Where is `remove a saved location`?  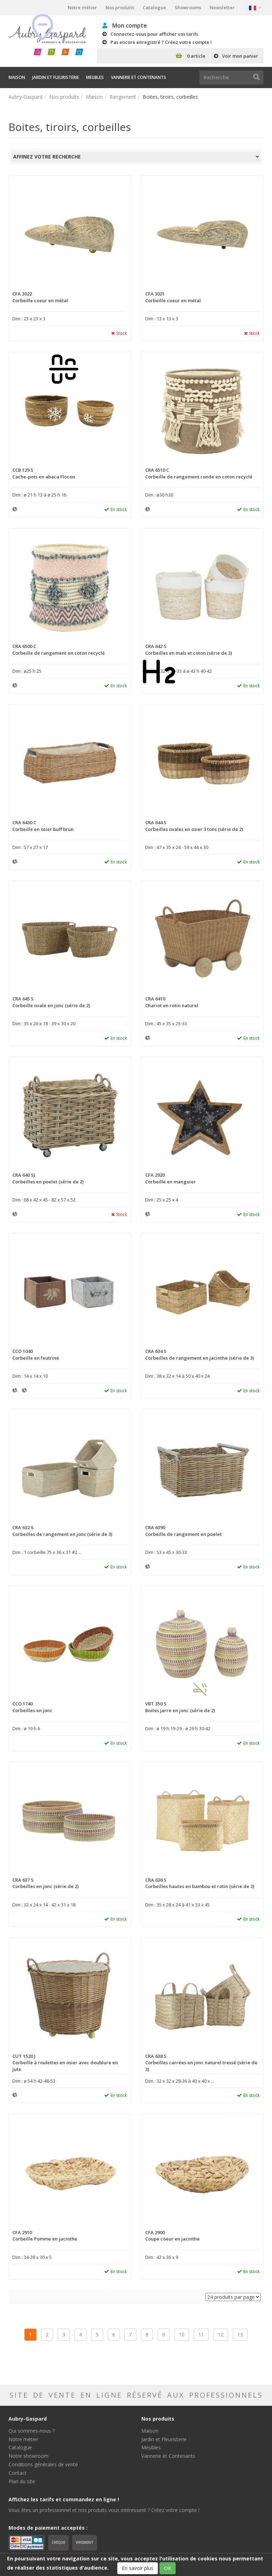
remove a saved location is located at coordinates (42, 27).